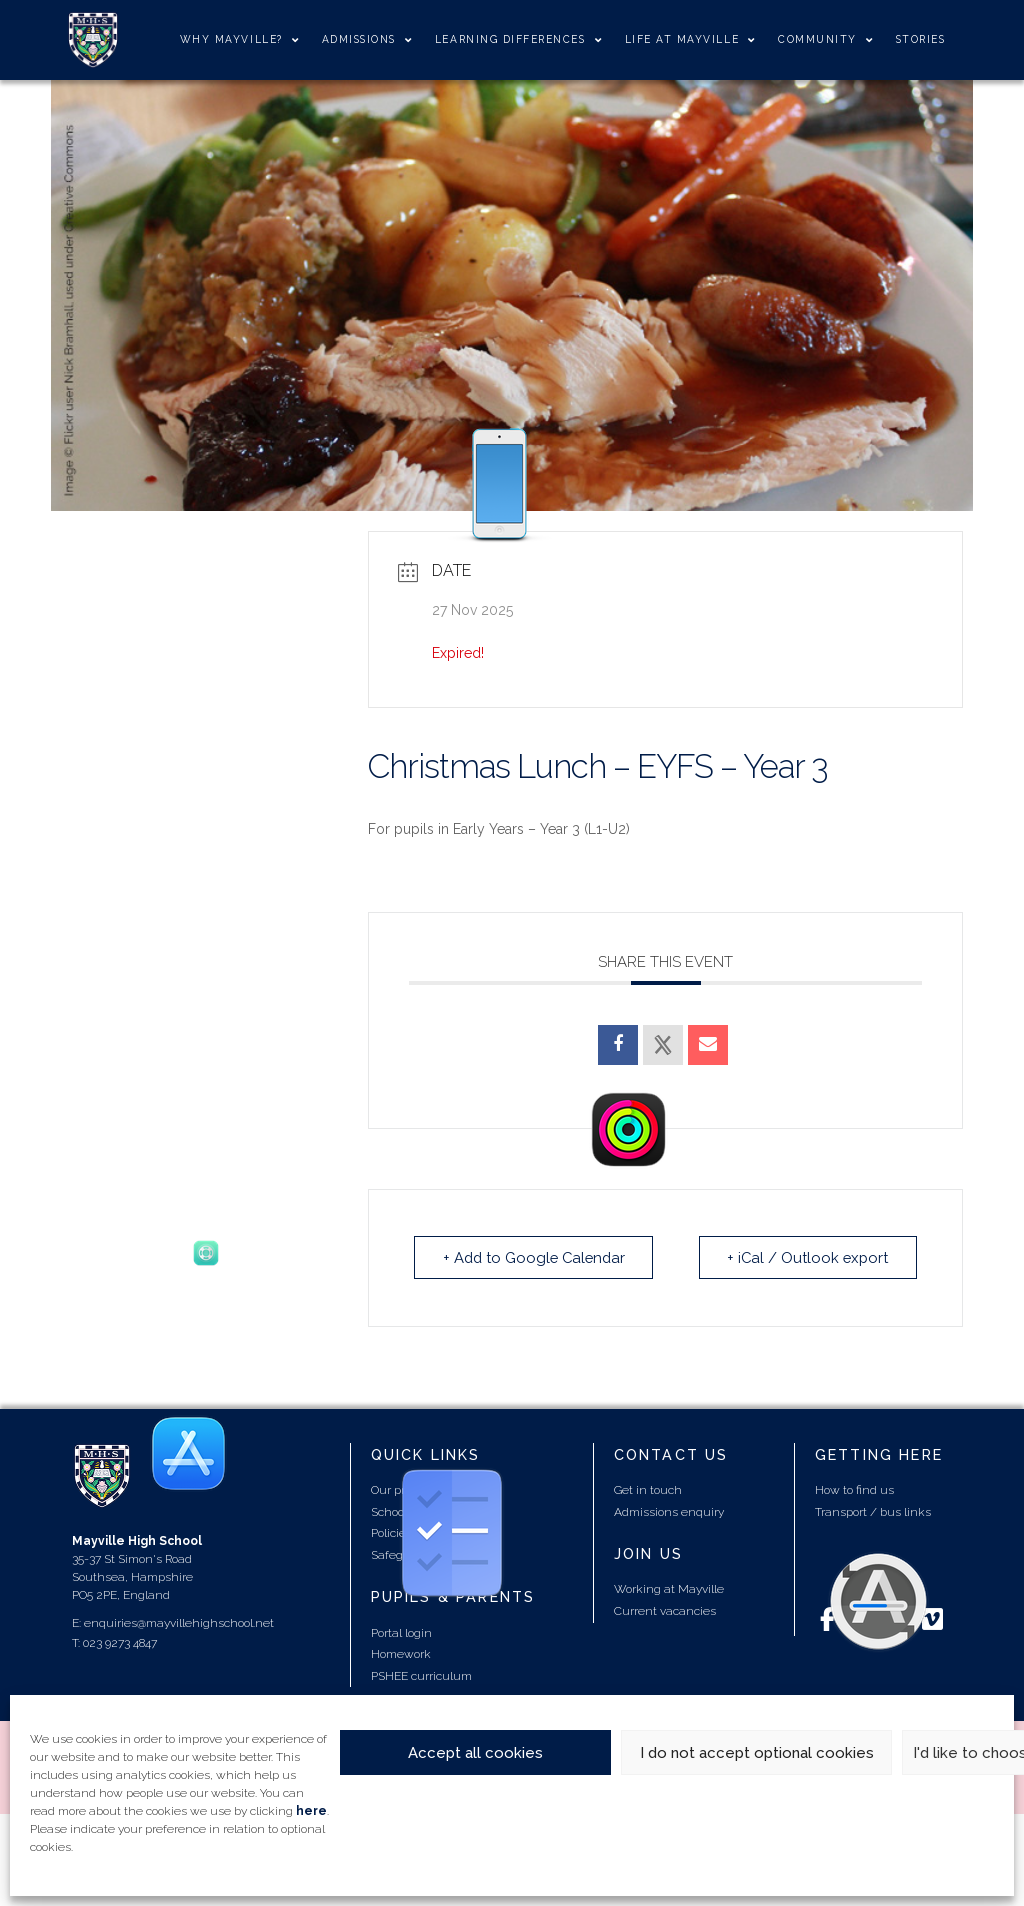 The width and height of the screenshot is (1024, 1906). I want to click on open the Fitness app, so click(628, 1129).